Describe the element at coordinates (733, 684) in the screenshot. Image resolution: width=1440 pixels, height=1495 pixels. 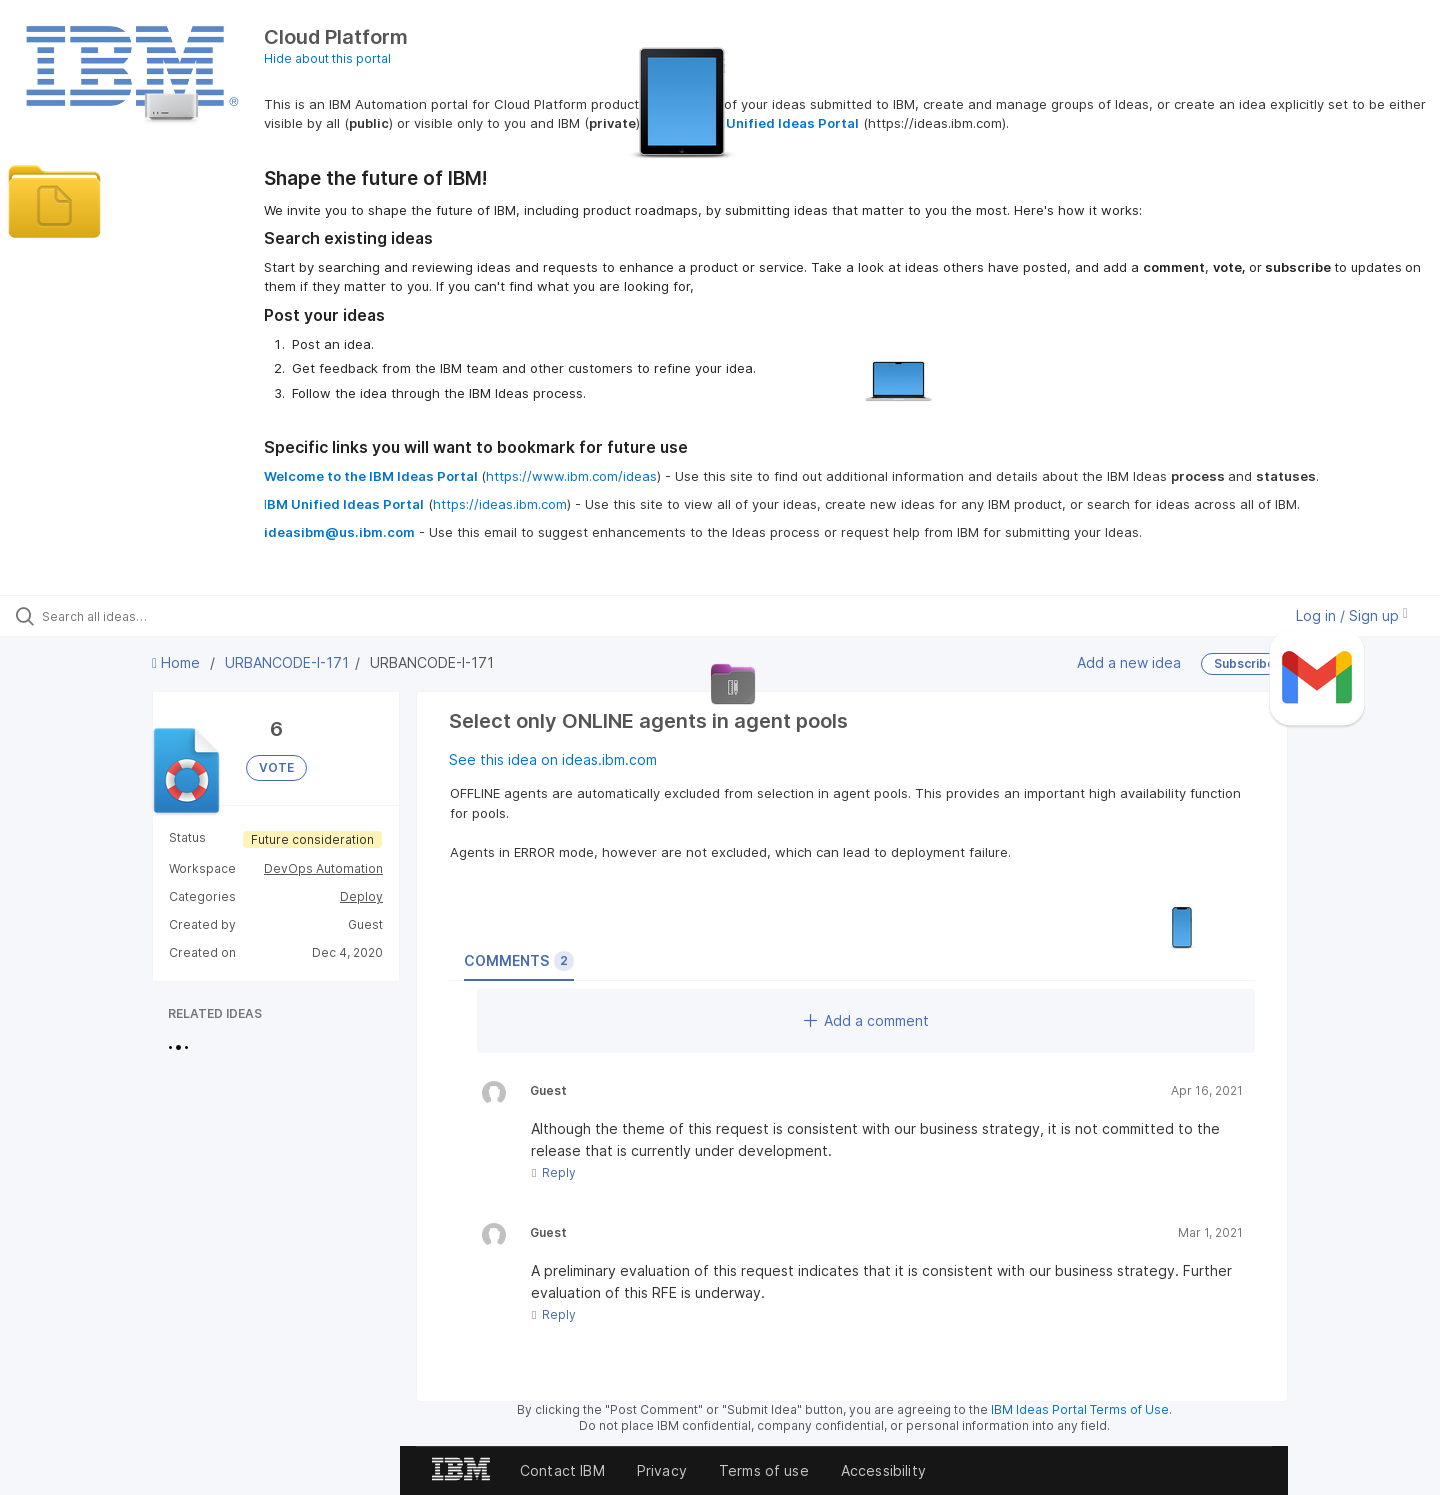
I see `access your templates folder` at that location.